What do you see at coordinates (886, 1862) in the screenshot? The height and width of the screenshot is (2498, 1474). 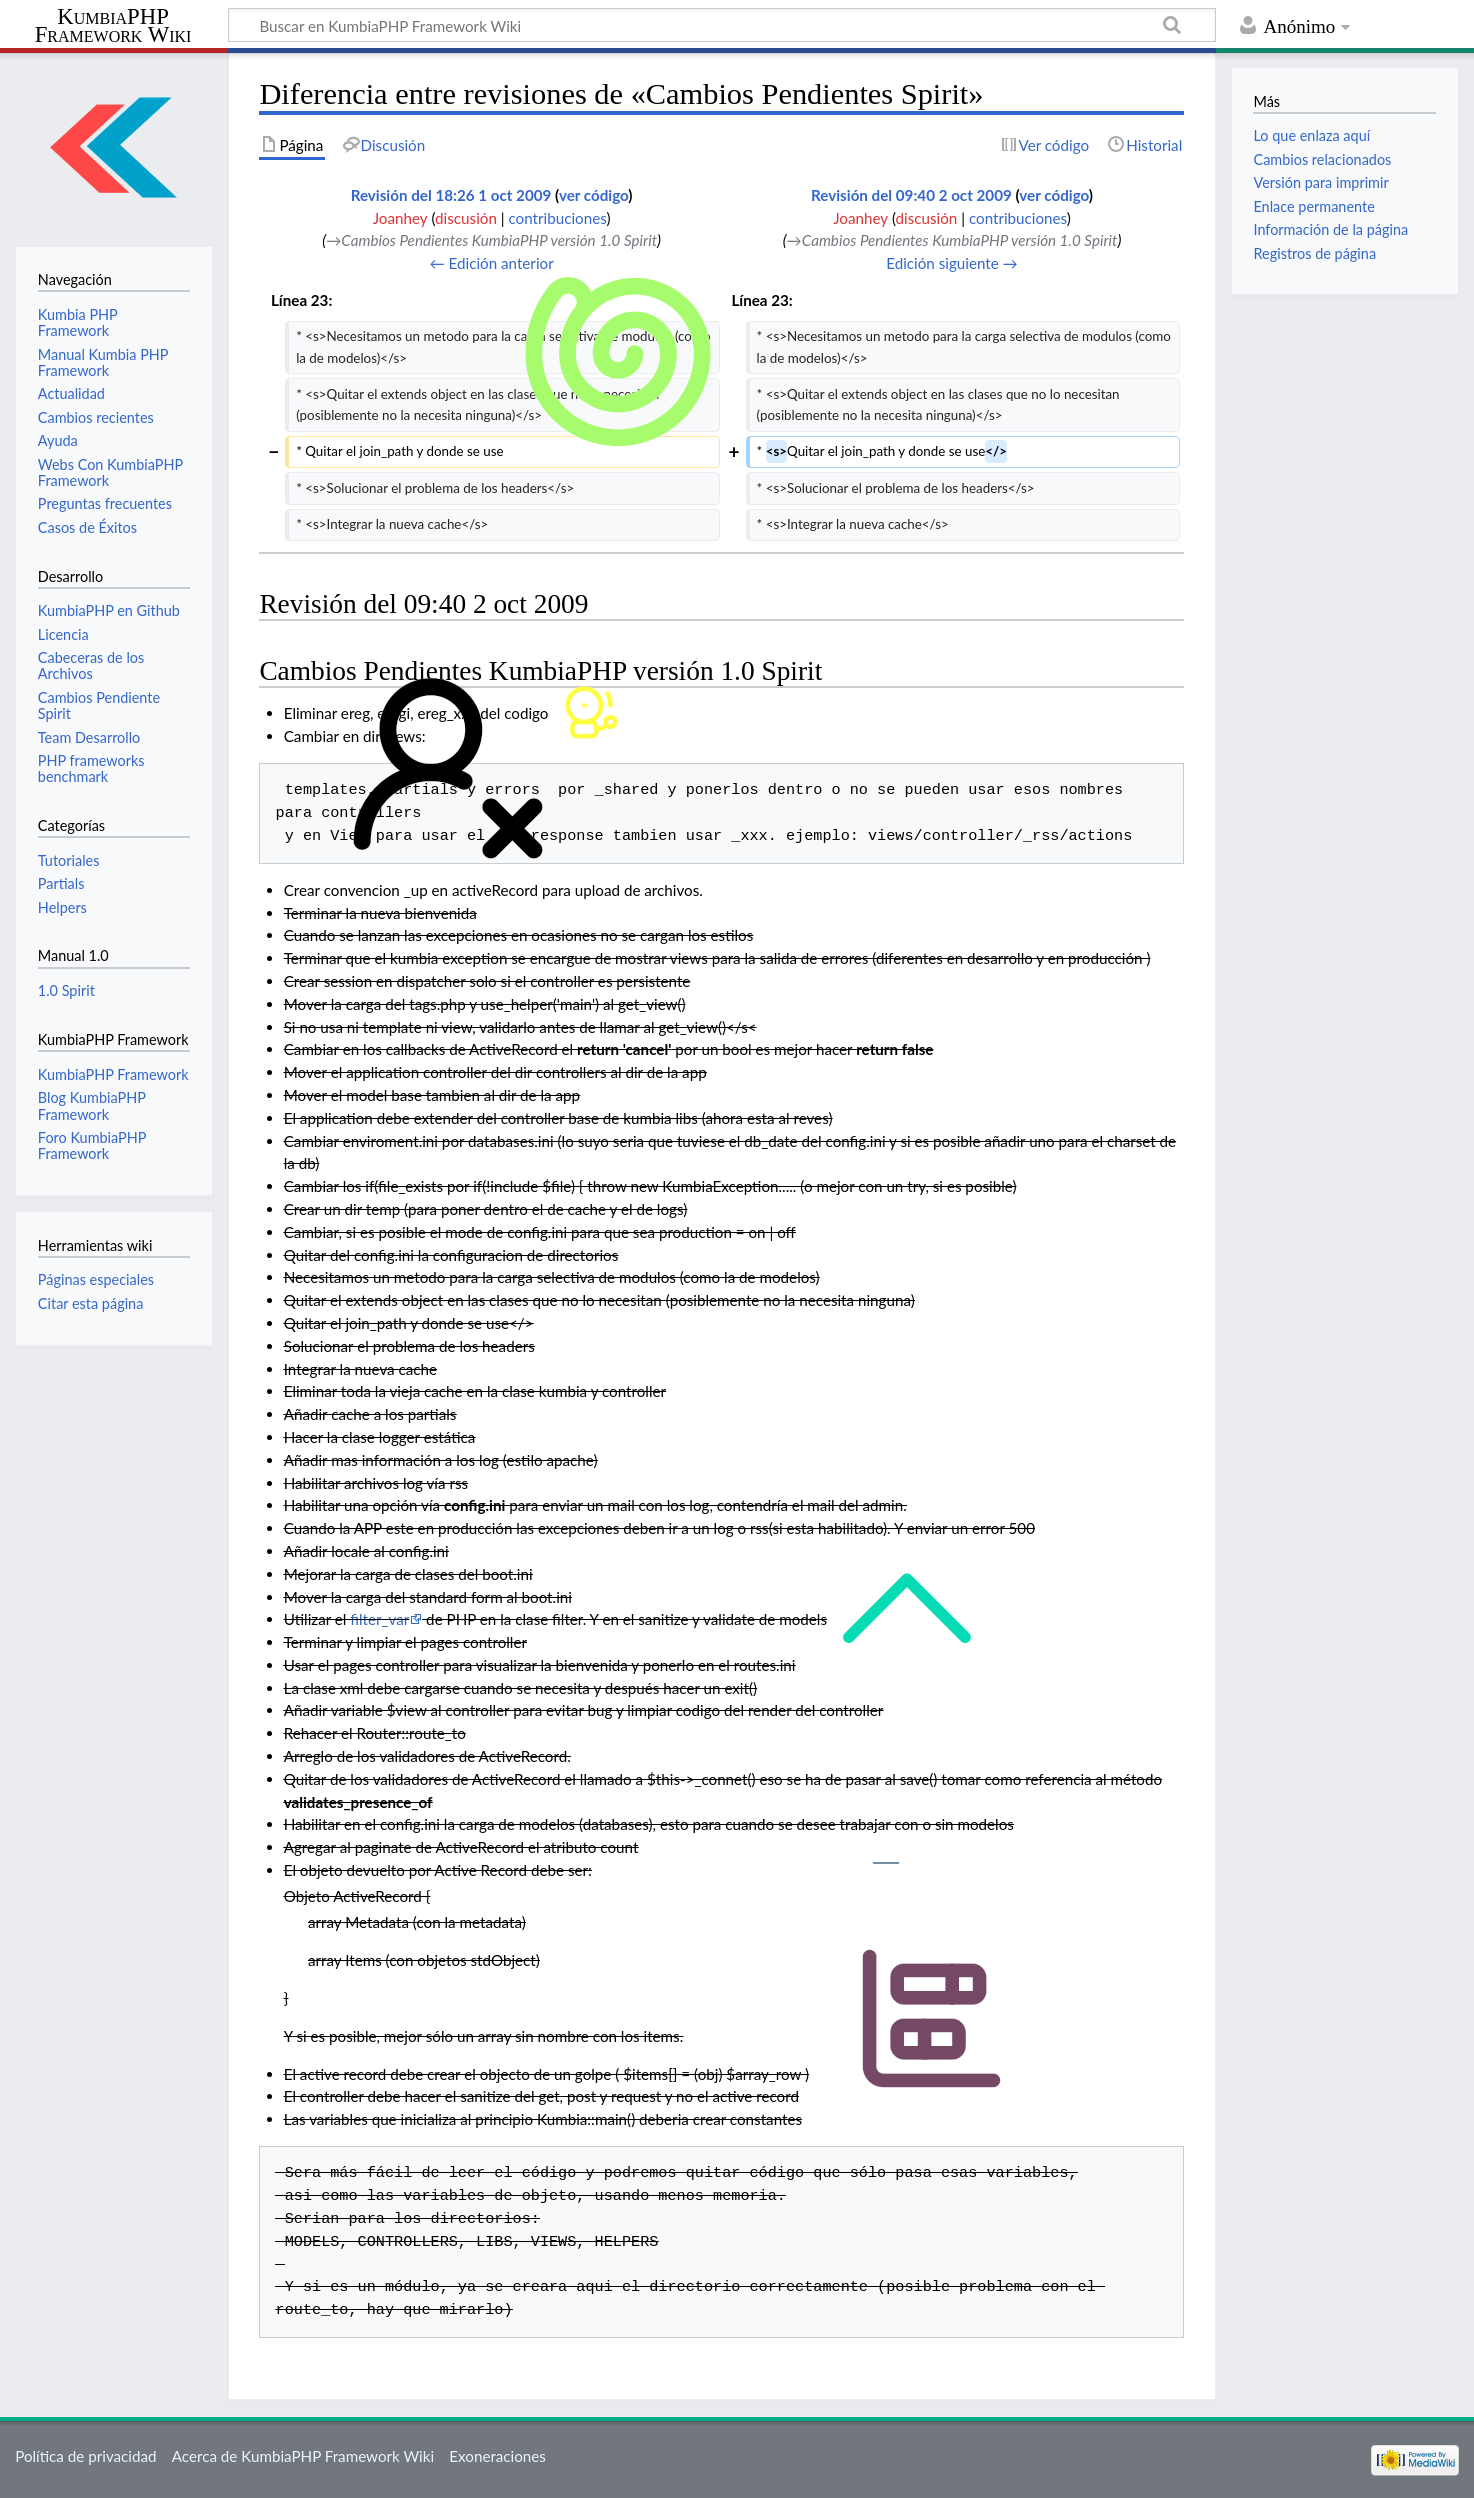 I see `insert a horizontal divider line` at bounding box center [886, 1862].